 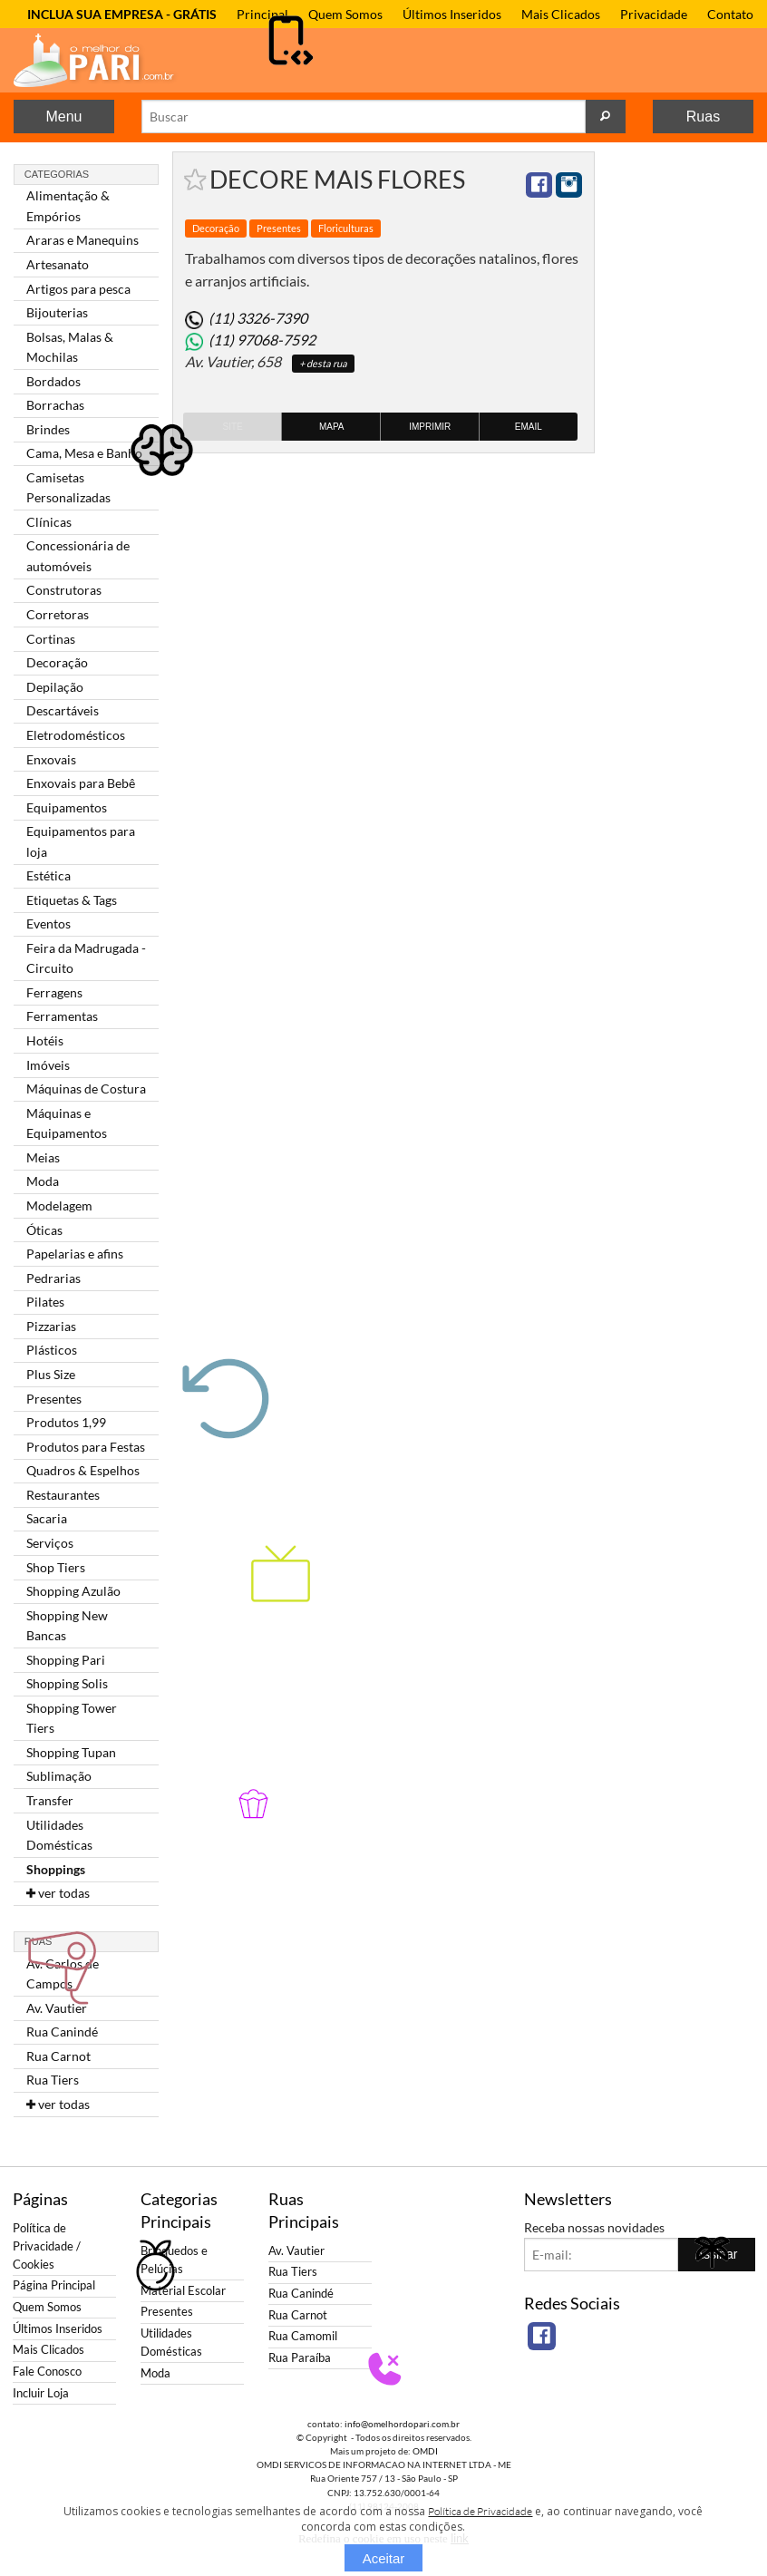 What do you see at coordinates (385, 2368) in the screenshot?
I see `end or decline a phone call` at bounding box center [385, 2368].